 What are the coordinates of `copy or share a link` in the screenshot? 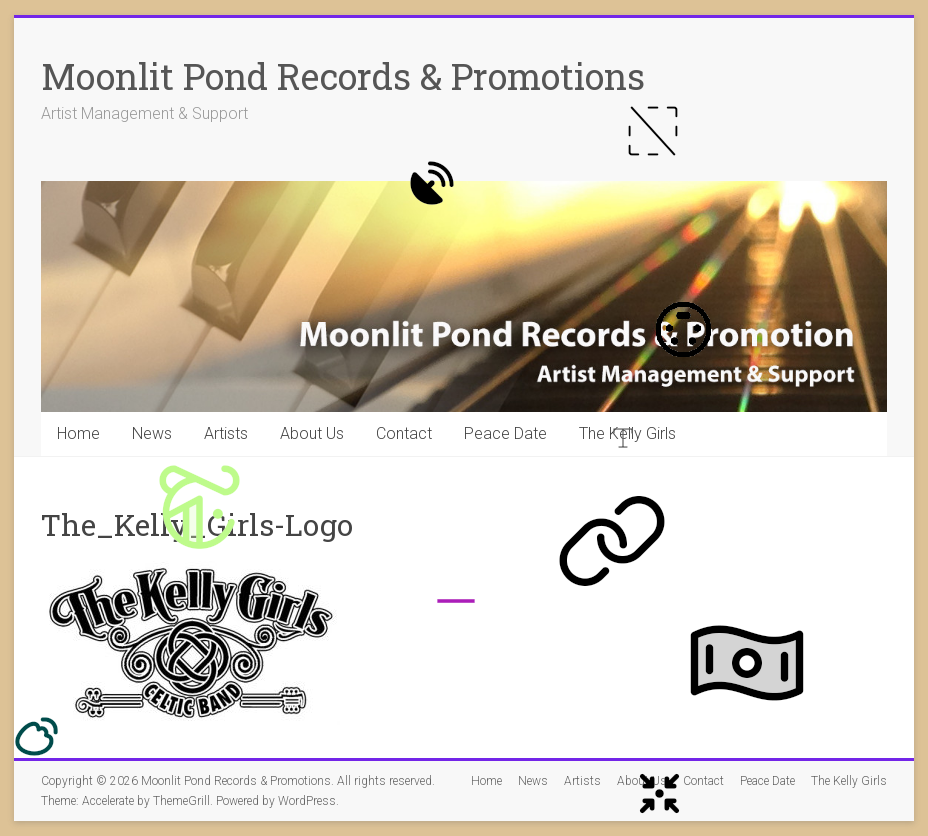 It's located at (612, 541).